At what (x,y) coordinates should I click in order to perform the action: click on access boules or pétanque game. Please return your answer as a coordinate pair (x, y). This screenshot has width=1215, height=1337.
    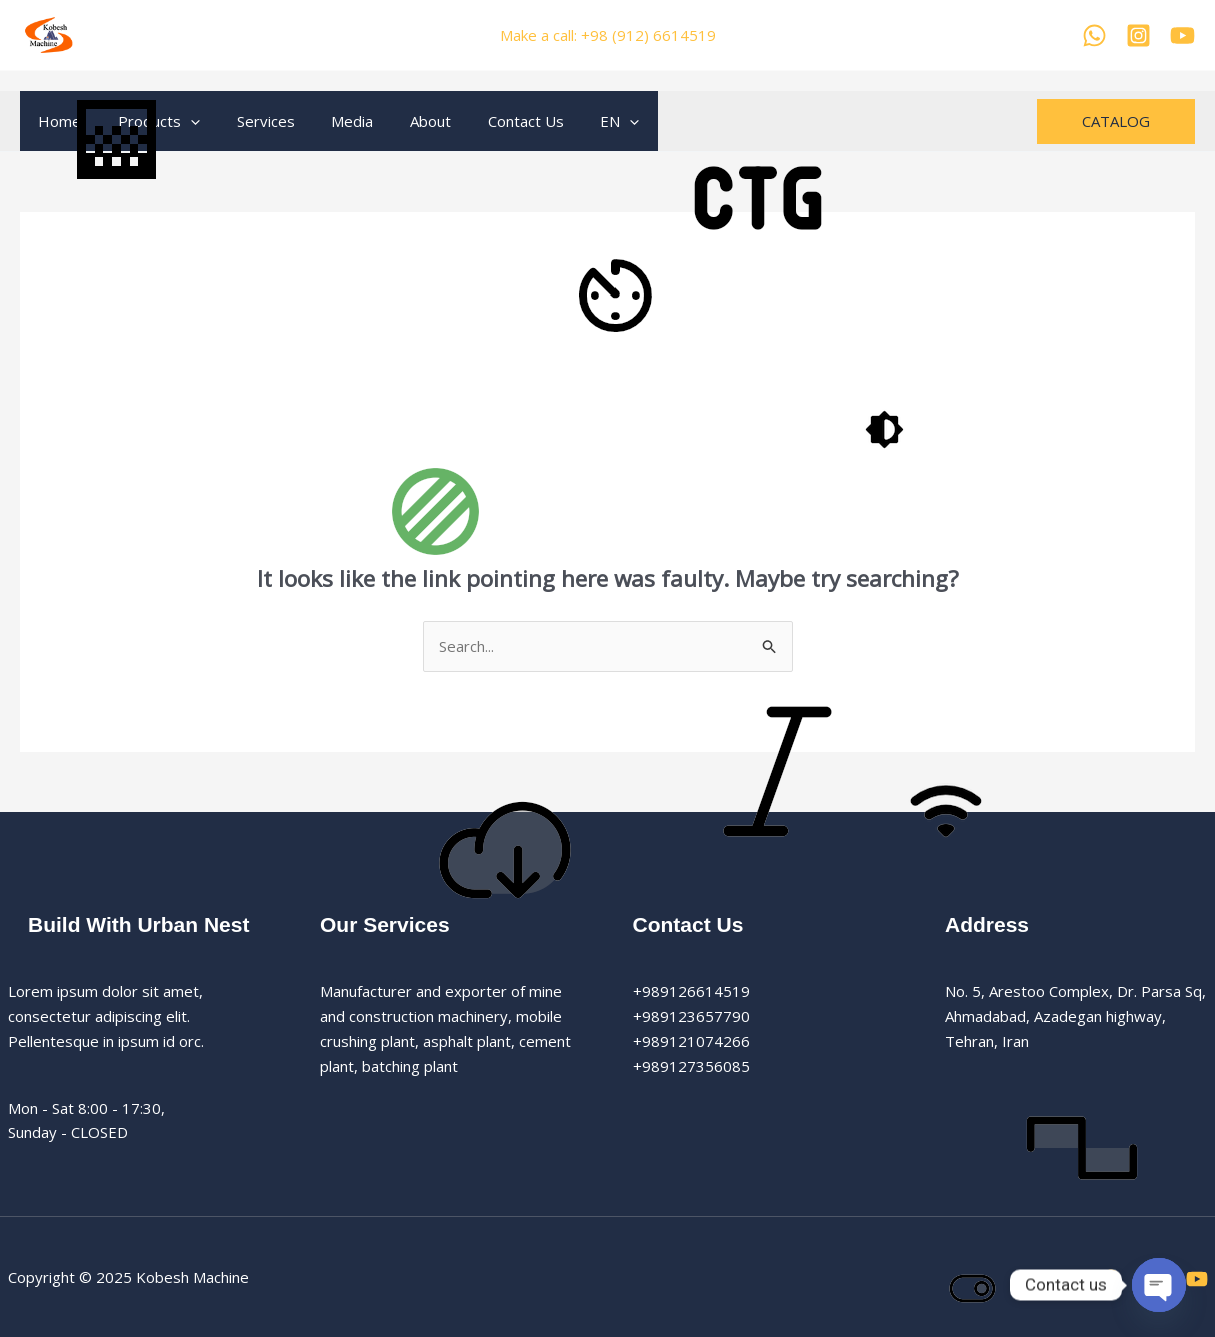
    Looking at the image, I should click on (435, 511).